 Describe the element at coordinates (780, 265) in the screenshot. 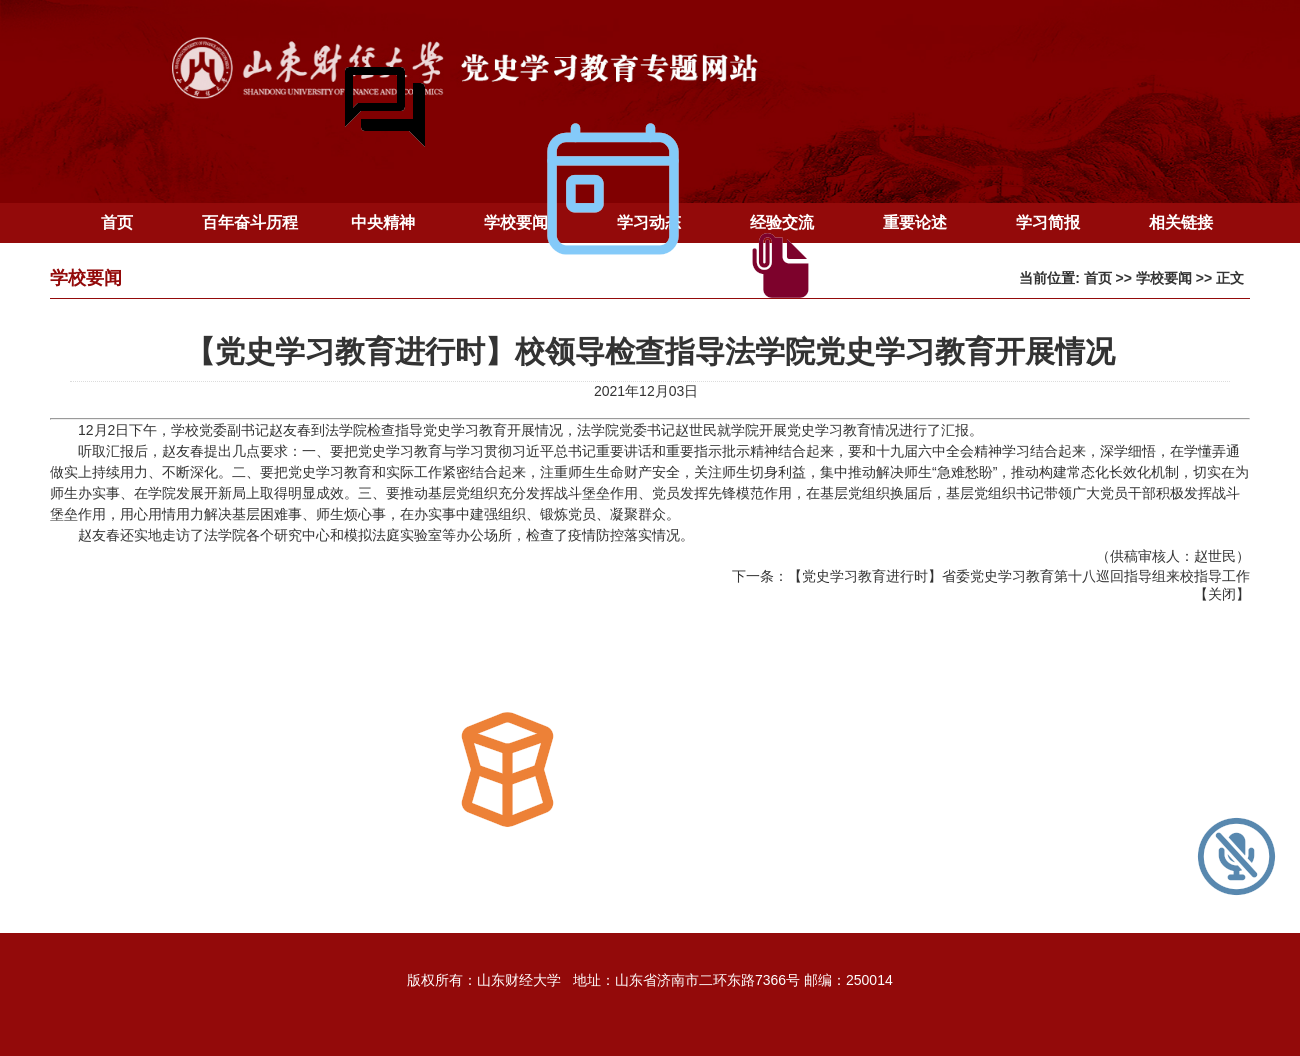

I see `attach a file or document` at that location.